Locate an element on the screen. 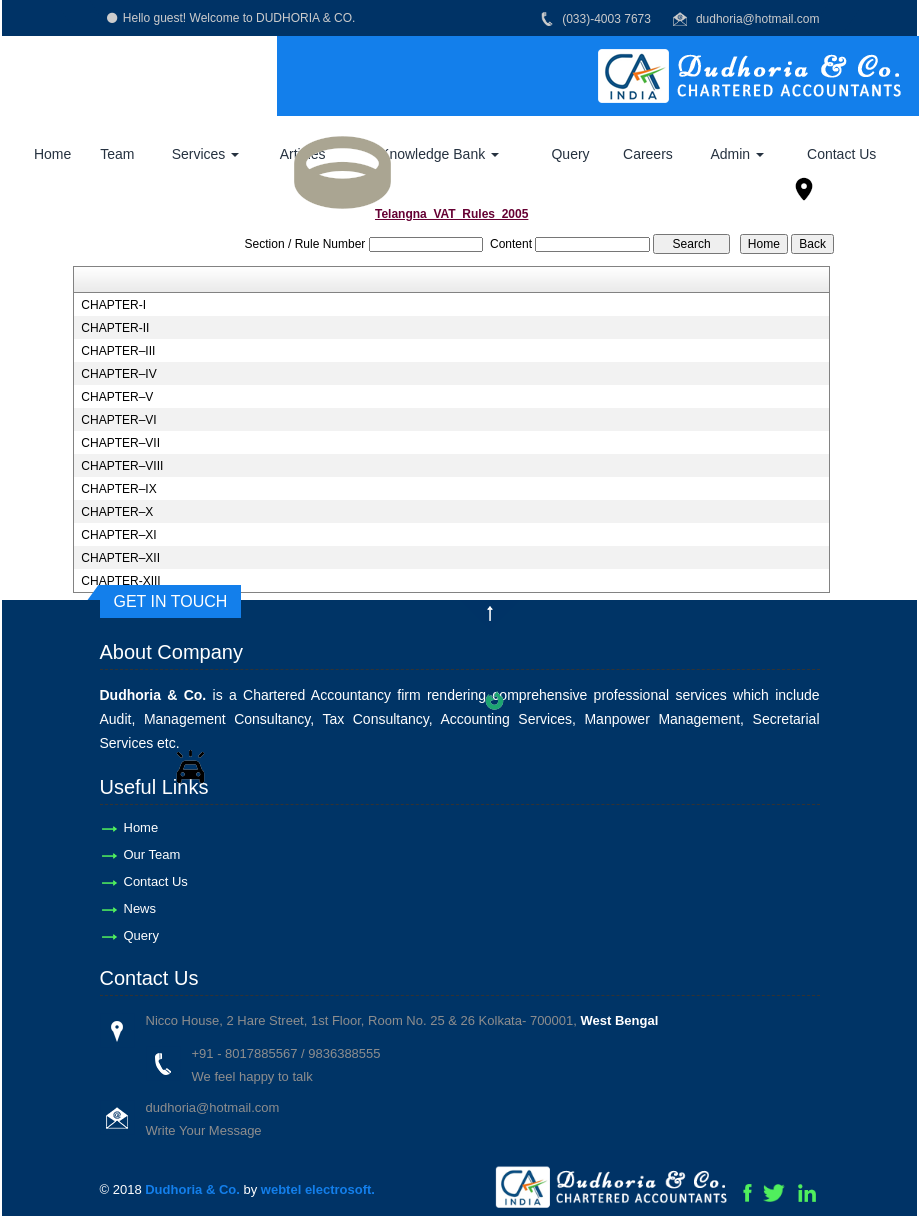 The width and height of the screenshot is (919, 1216). view or set a location on the map is located at coordinates (804, 189).